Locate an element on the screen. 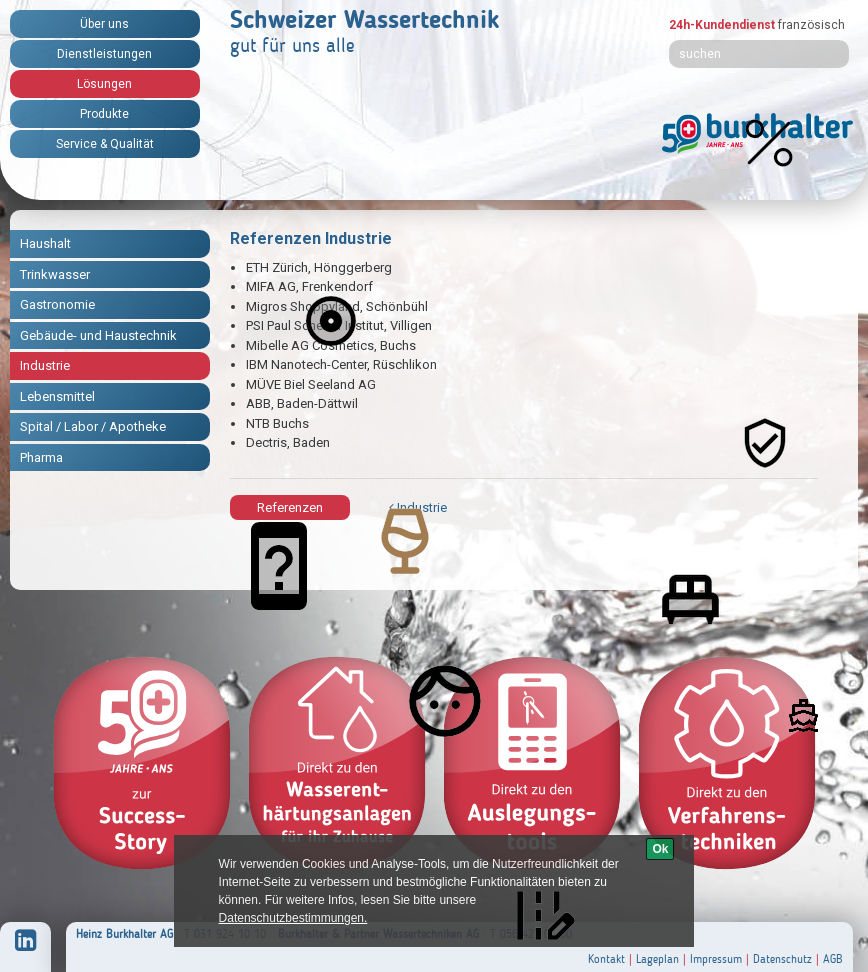 The image size is (868, 972). browse music albums is located at coordinates (331, 321).